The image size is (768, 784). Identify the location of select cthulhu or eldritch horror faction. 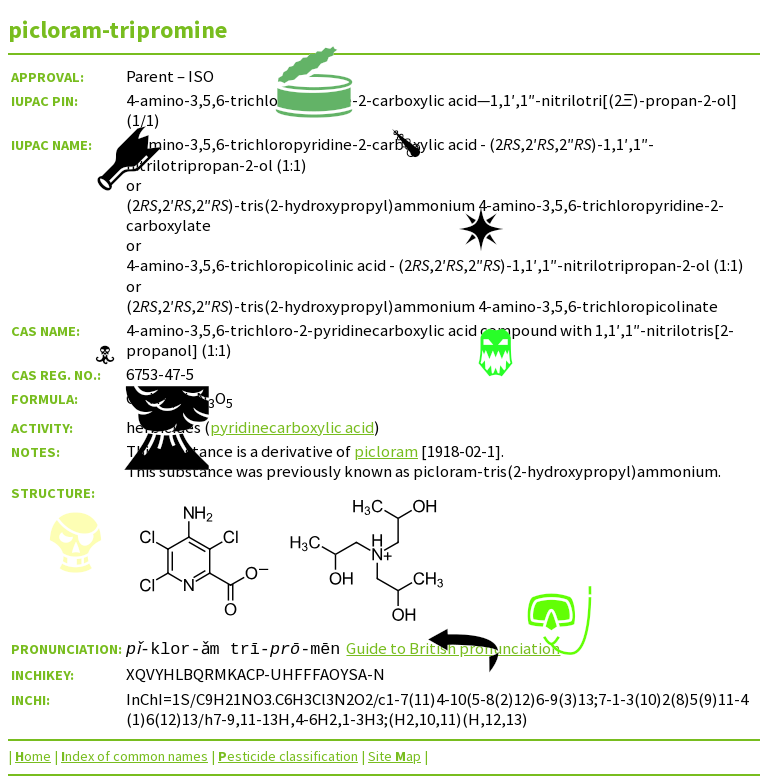
(105, 355).